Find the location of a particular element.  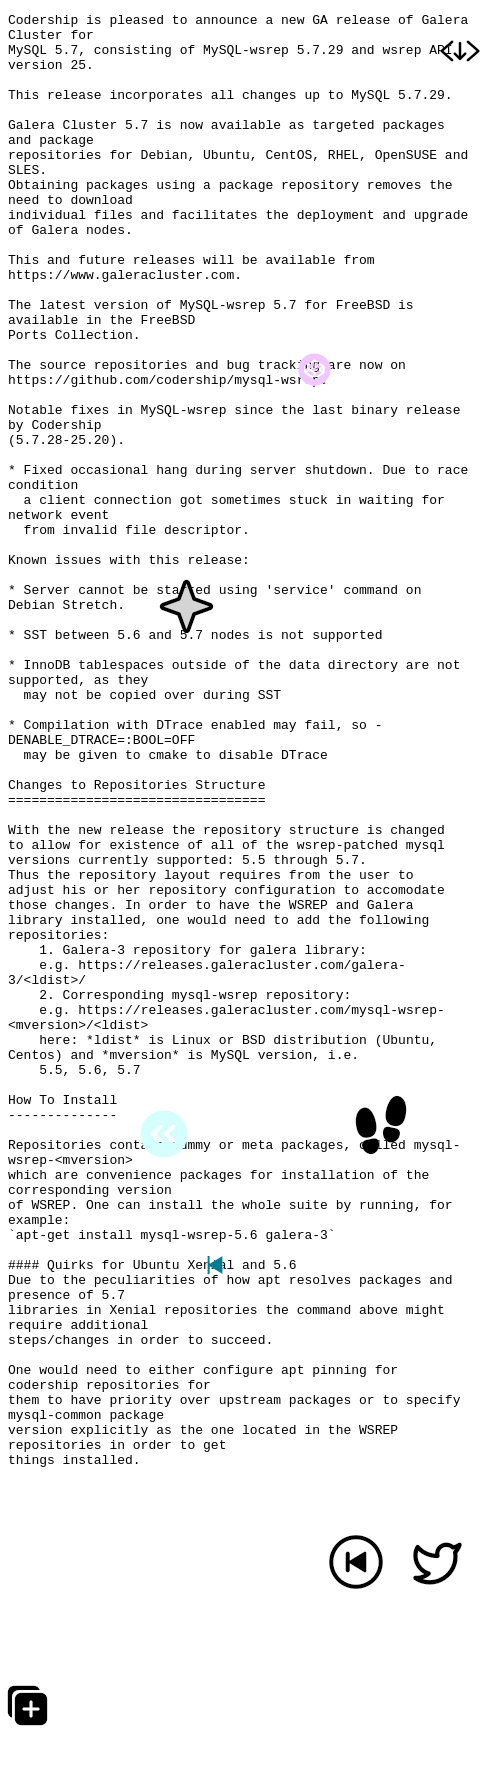

download source code or script files is located at coordinates (460, 51).